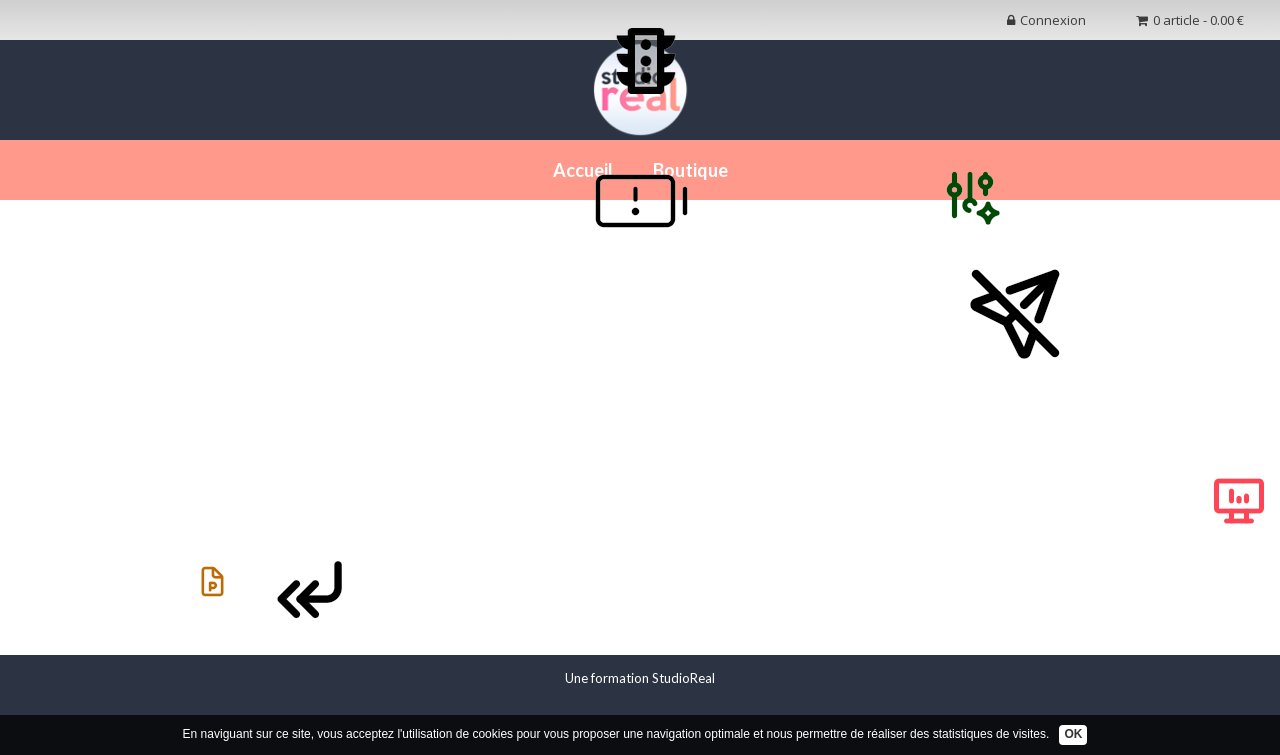 The height and width of the screenshot is (755, 1280). I want to click on access AI-powered or smart settings adjustments, so click(970, 195).